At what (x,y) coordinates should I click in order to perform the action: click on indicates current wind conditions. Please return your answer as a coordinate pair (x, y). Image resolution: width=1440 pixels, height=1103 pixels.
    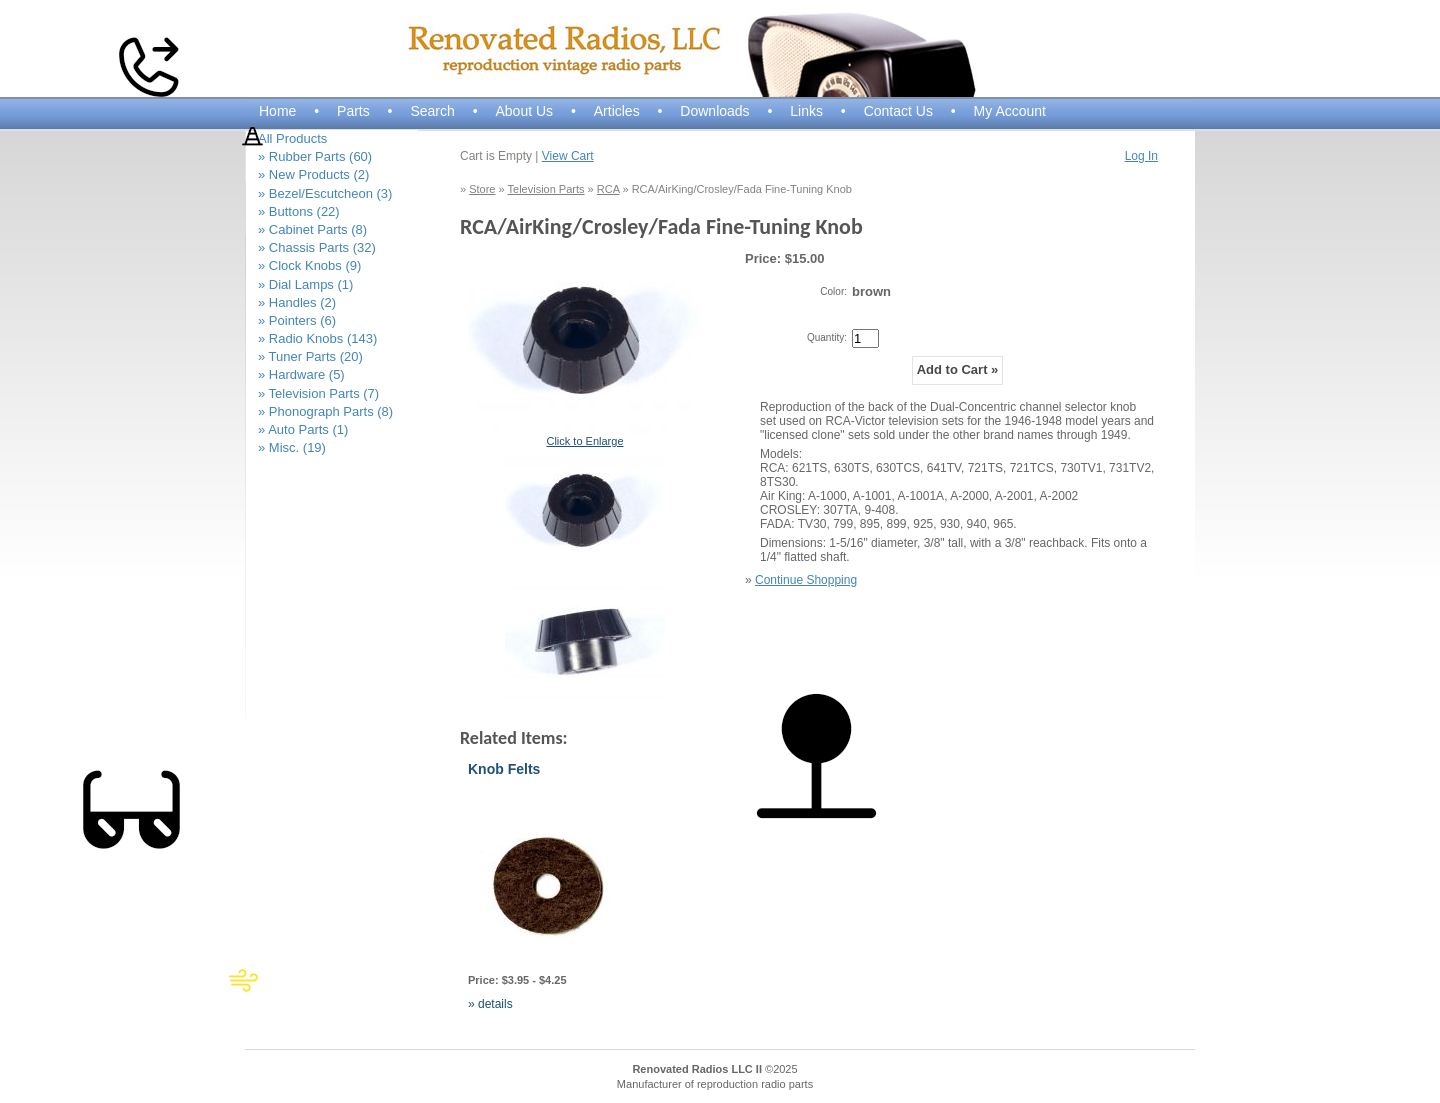
    Looking at the image, I should click on (243, 980).